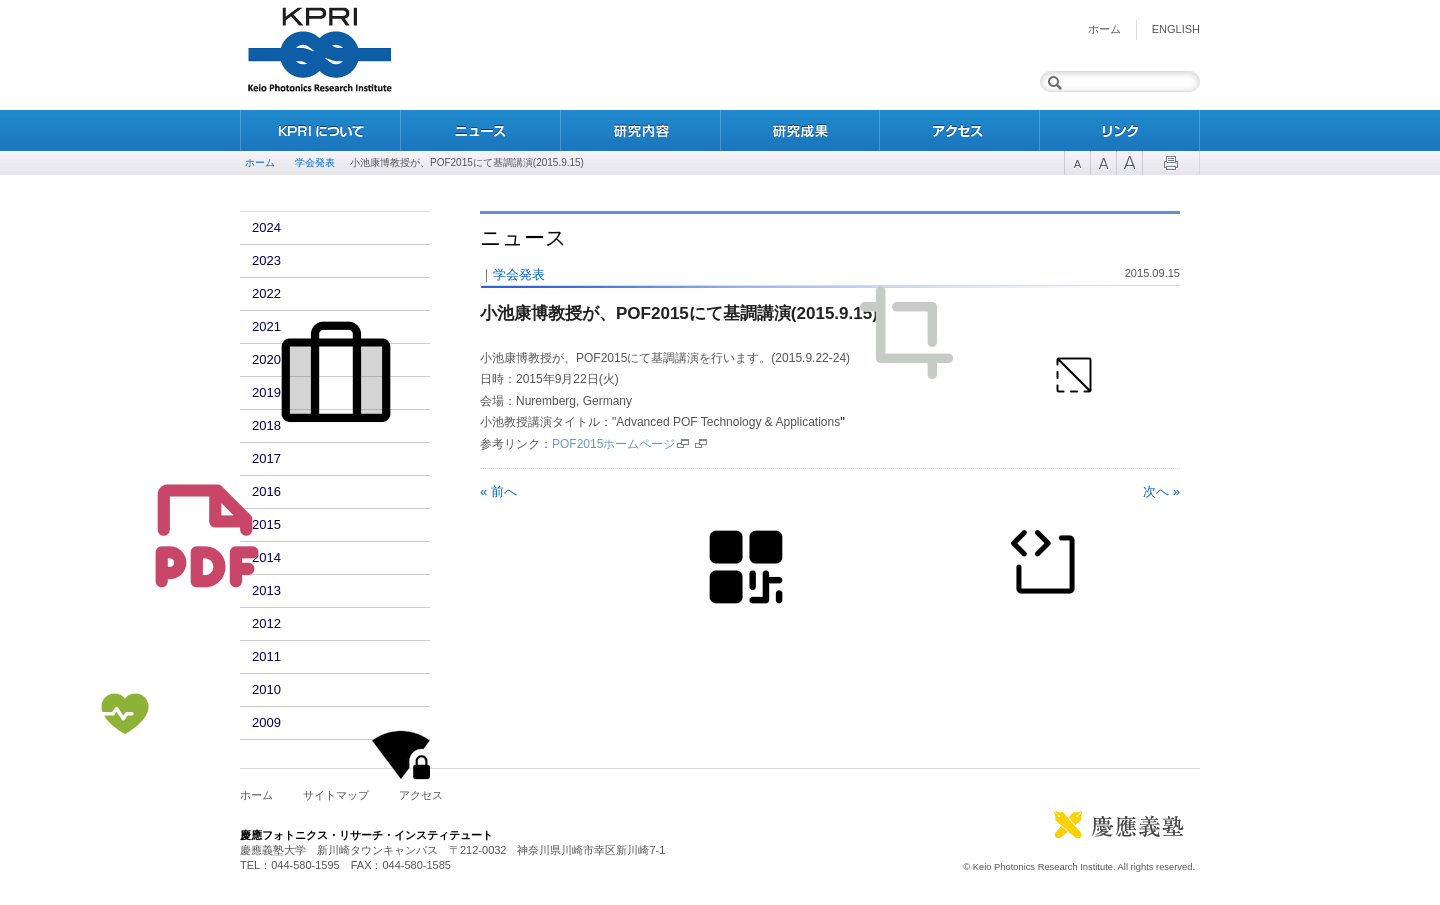 The image size is (1440, 905). What do you see at coordinates (746, 567) in the screenshot?
I see `scan or generate a qr code` at bounding box center [746, 567].